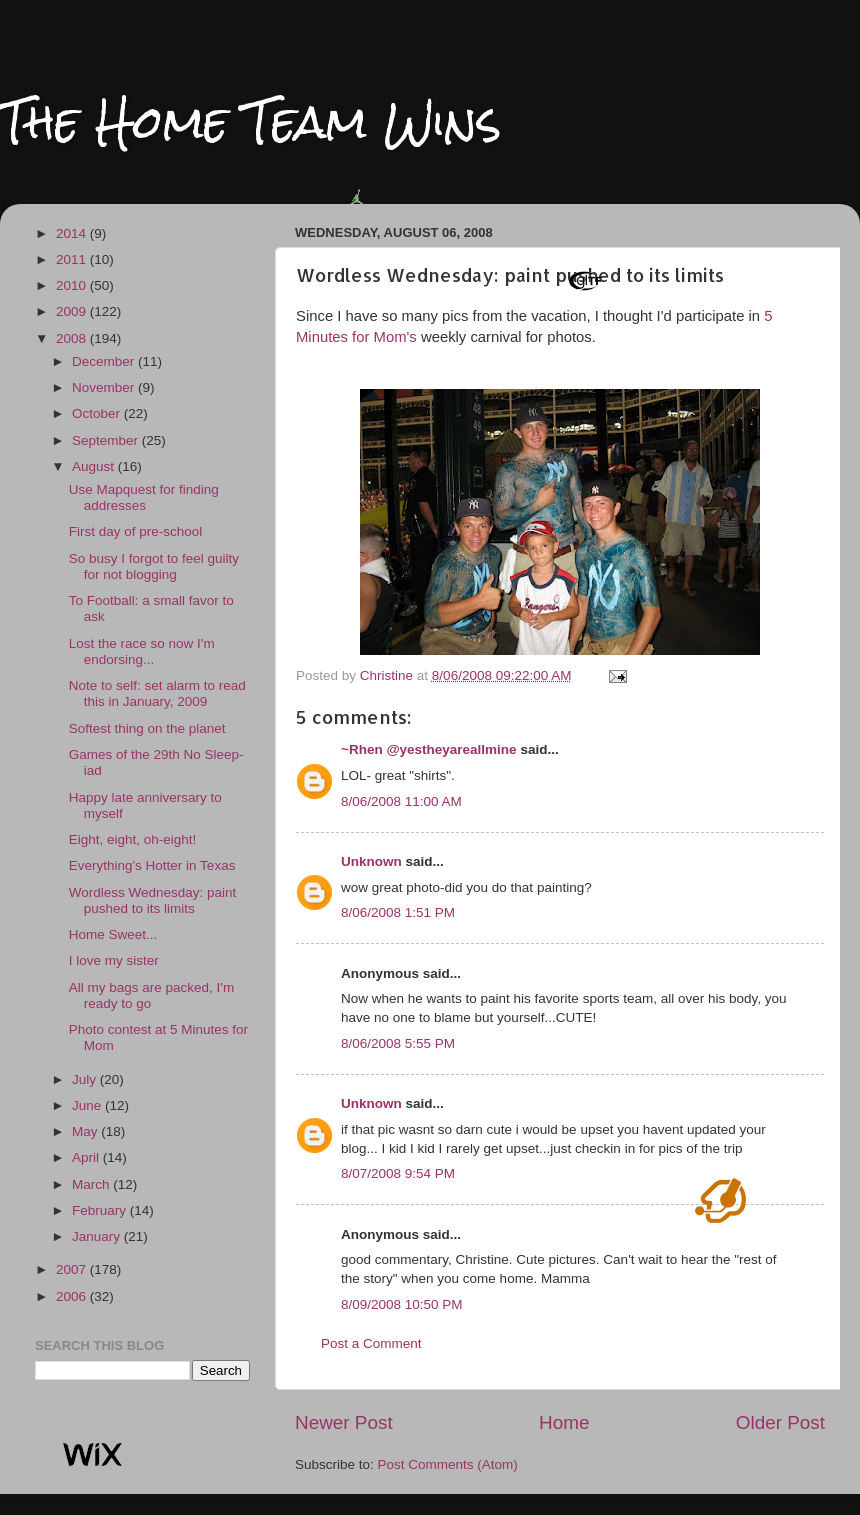 This screenshot has width=860, height=1515. I want to click on visit or connect to wix website builder, so click(92, 1454).